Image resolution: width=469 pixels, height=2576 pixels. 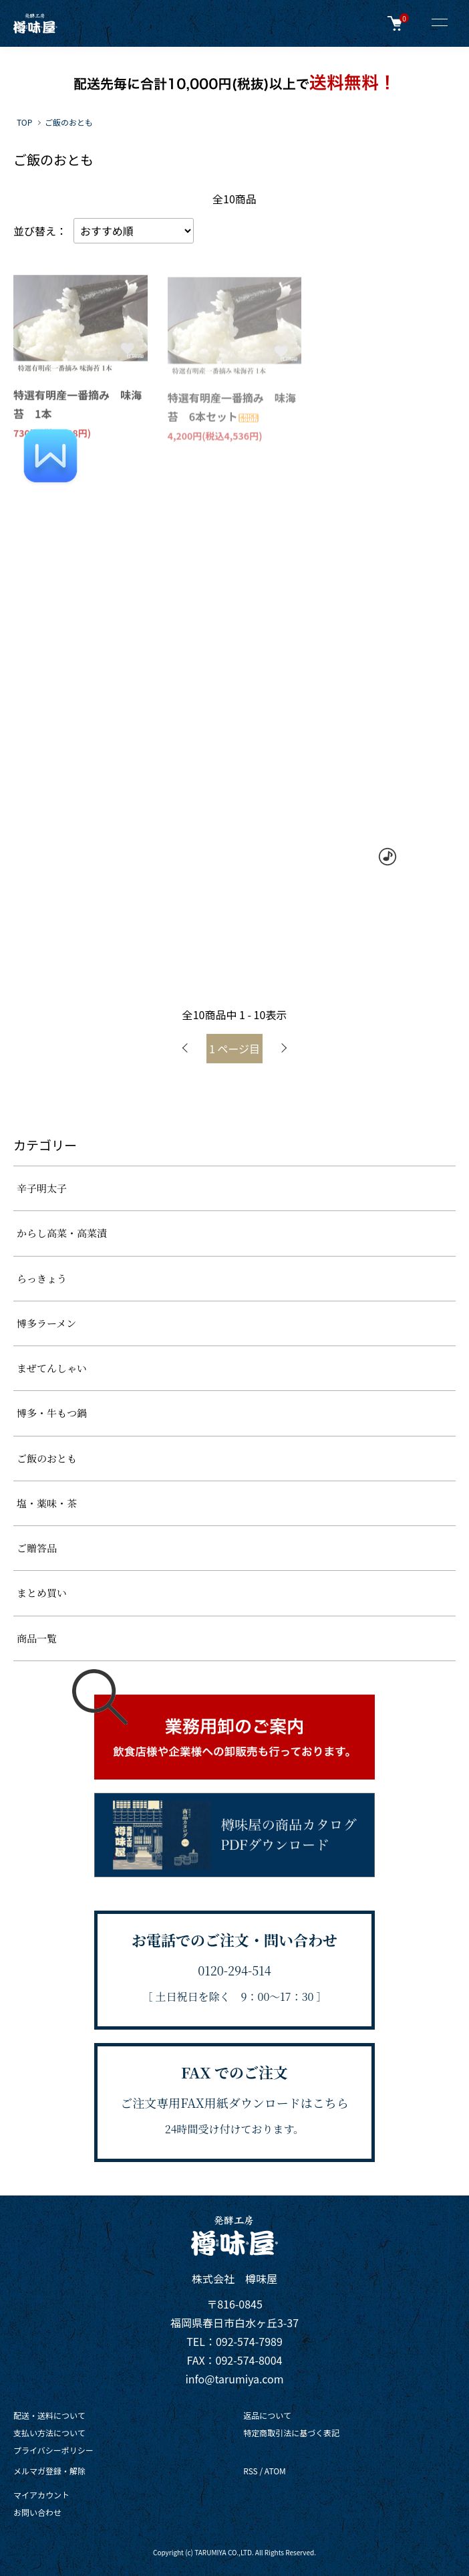 I want to click on open cantata music player, so click(x=387, y=857).